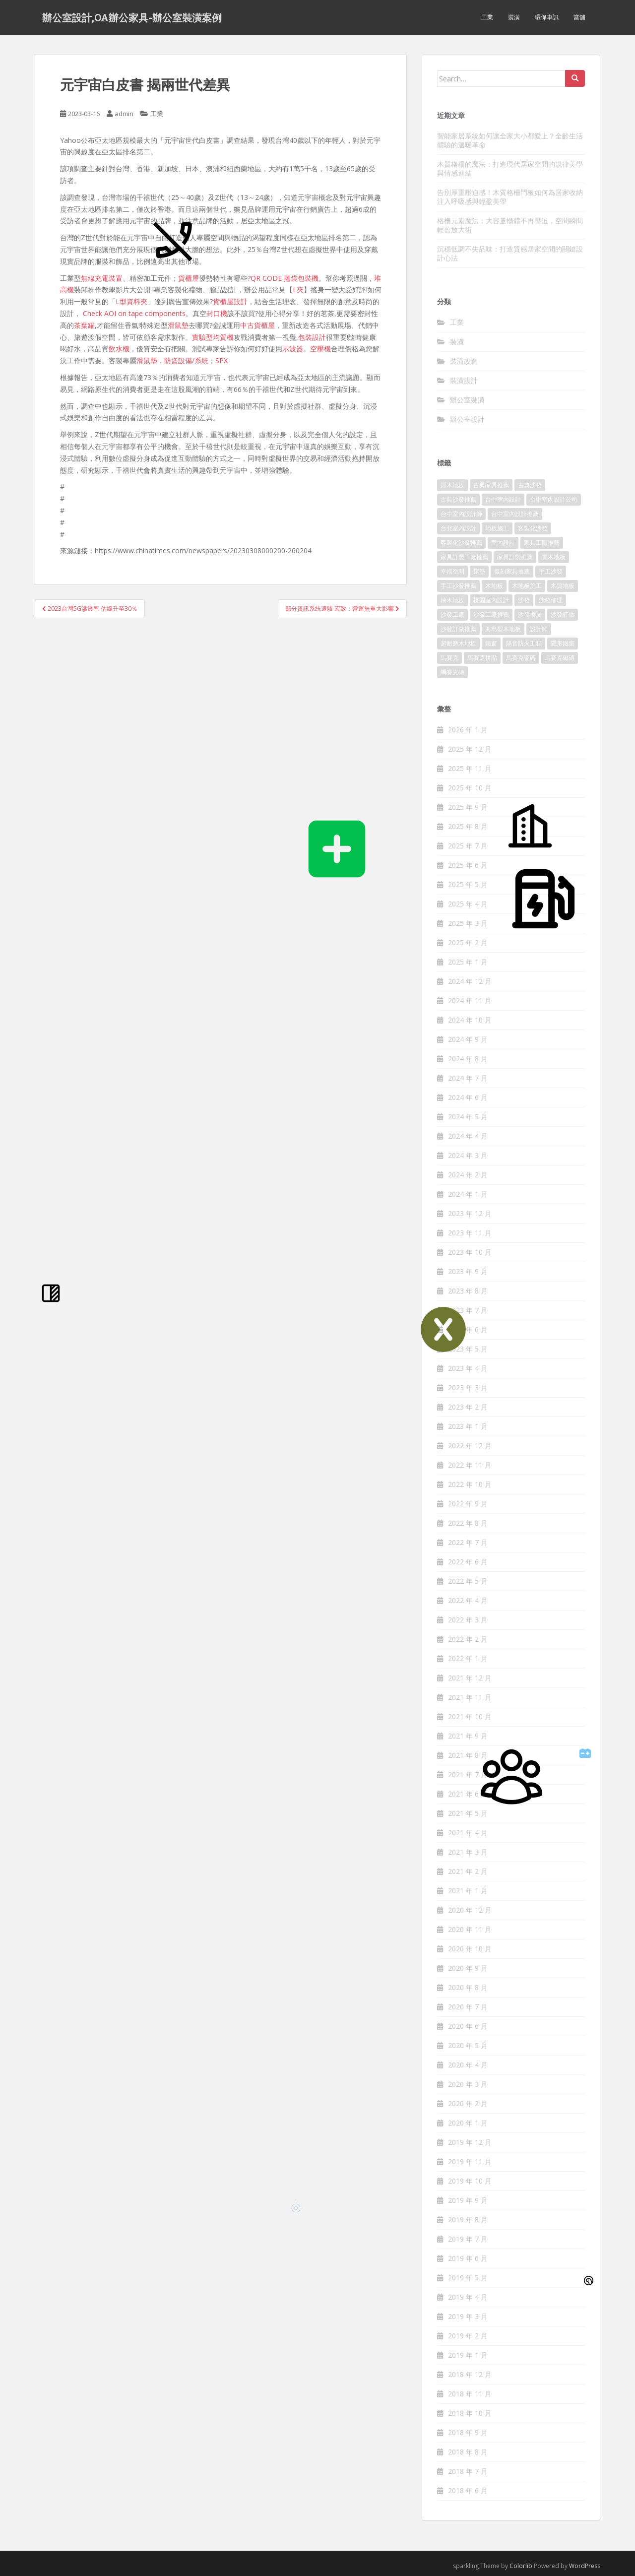 The image size is (635, 2576). I want to click on view all team members, so click(511, 1776).